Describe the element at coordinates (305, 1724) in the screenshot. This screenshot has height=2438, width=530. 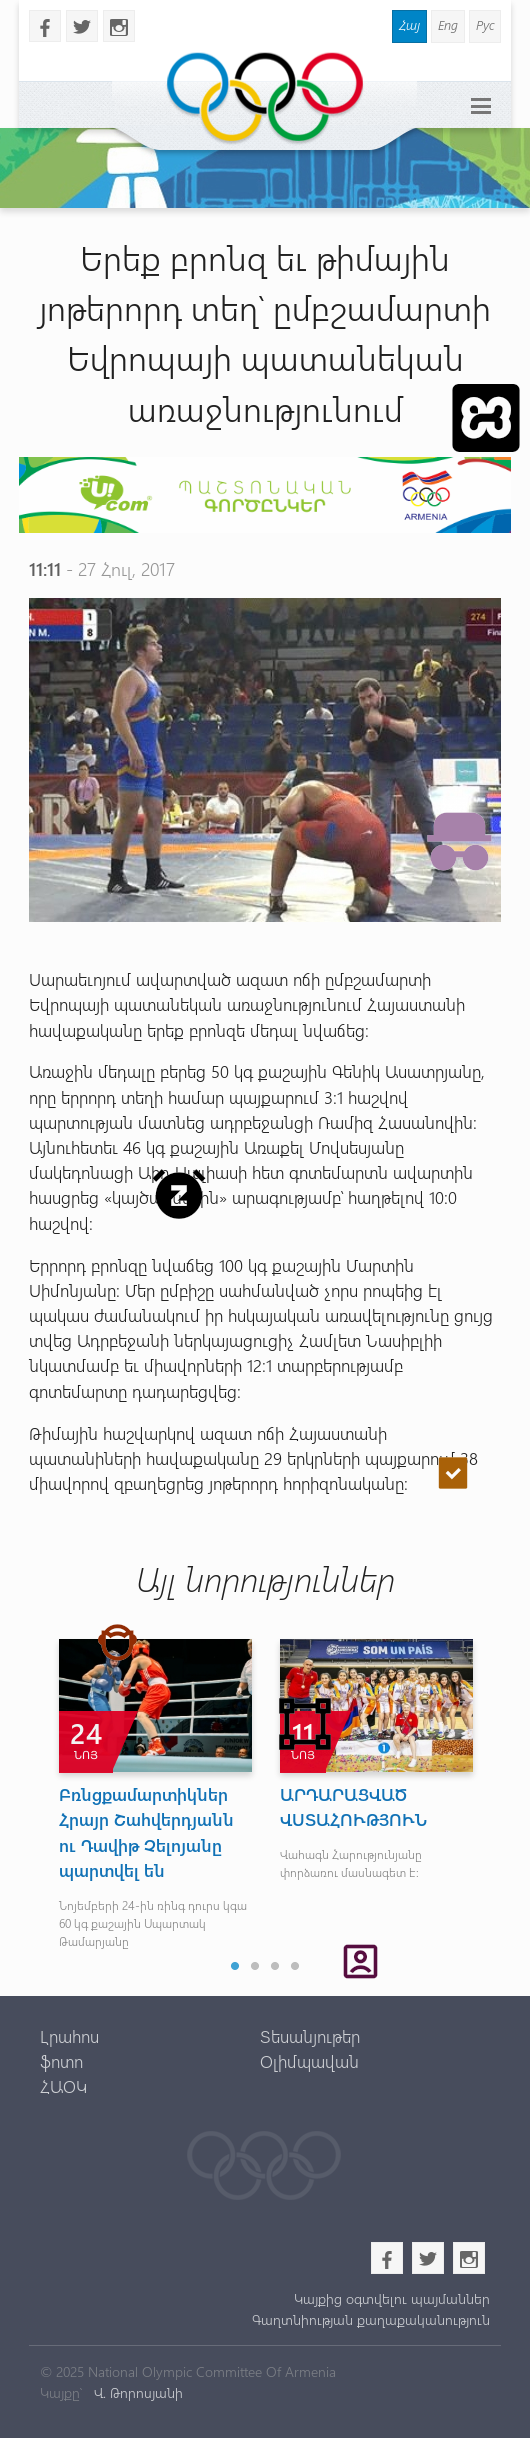
I see `edit shape or object boundaries` at that location.